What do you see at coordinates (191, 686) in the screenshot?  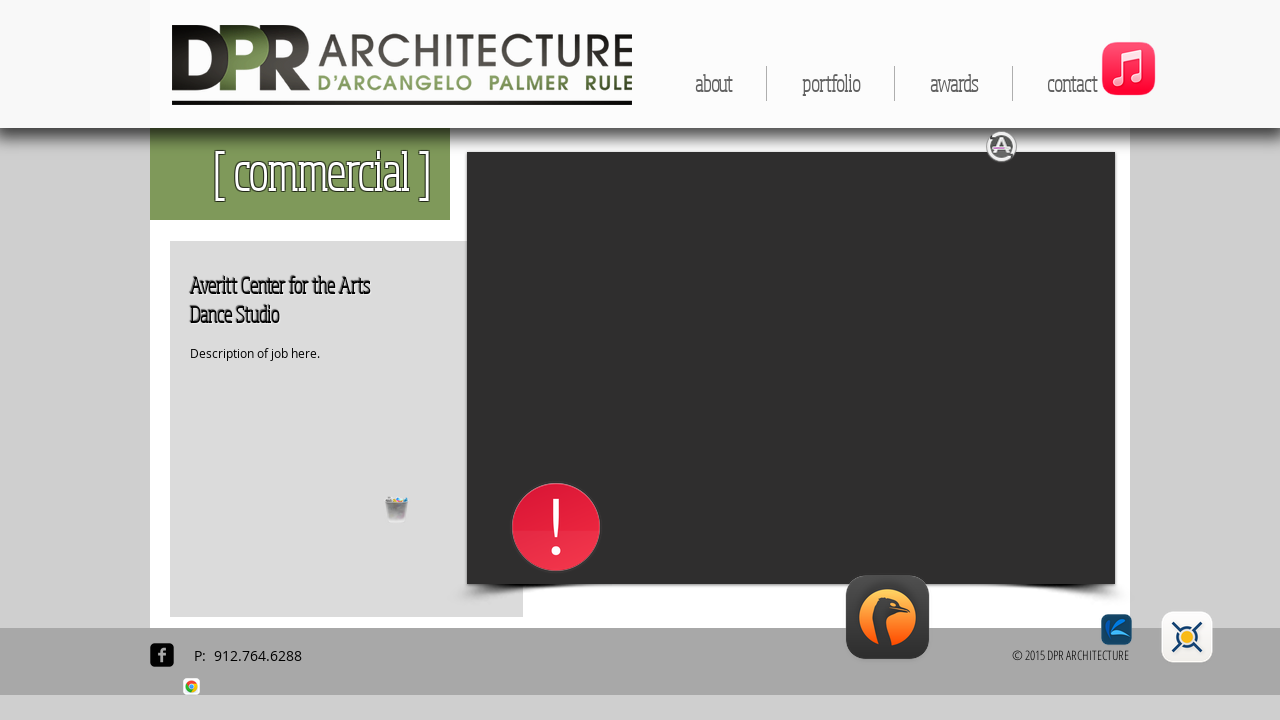 I see `open google chrome browser` at bounding box center [191, 686].